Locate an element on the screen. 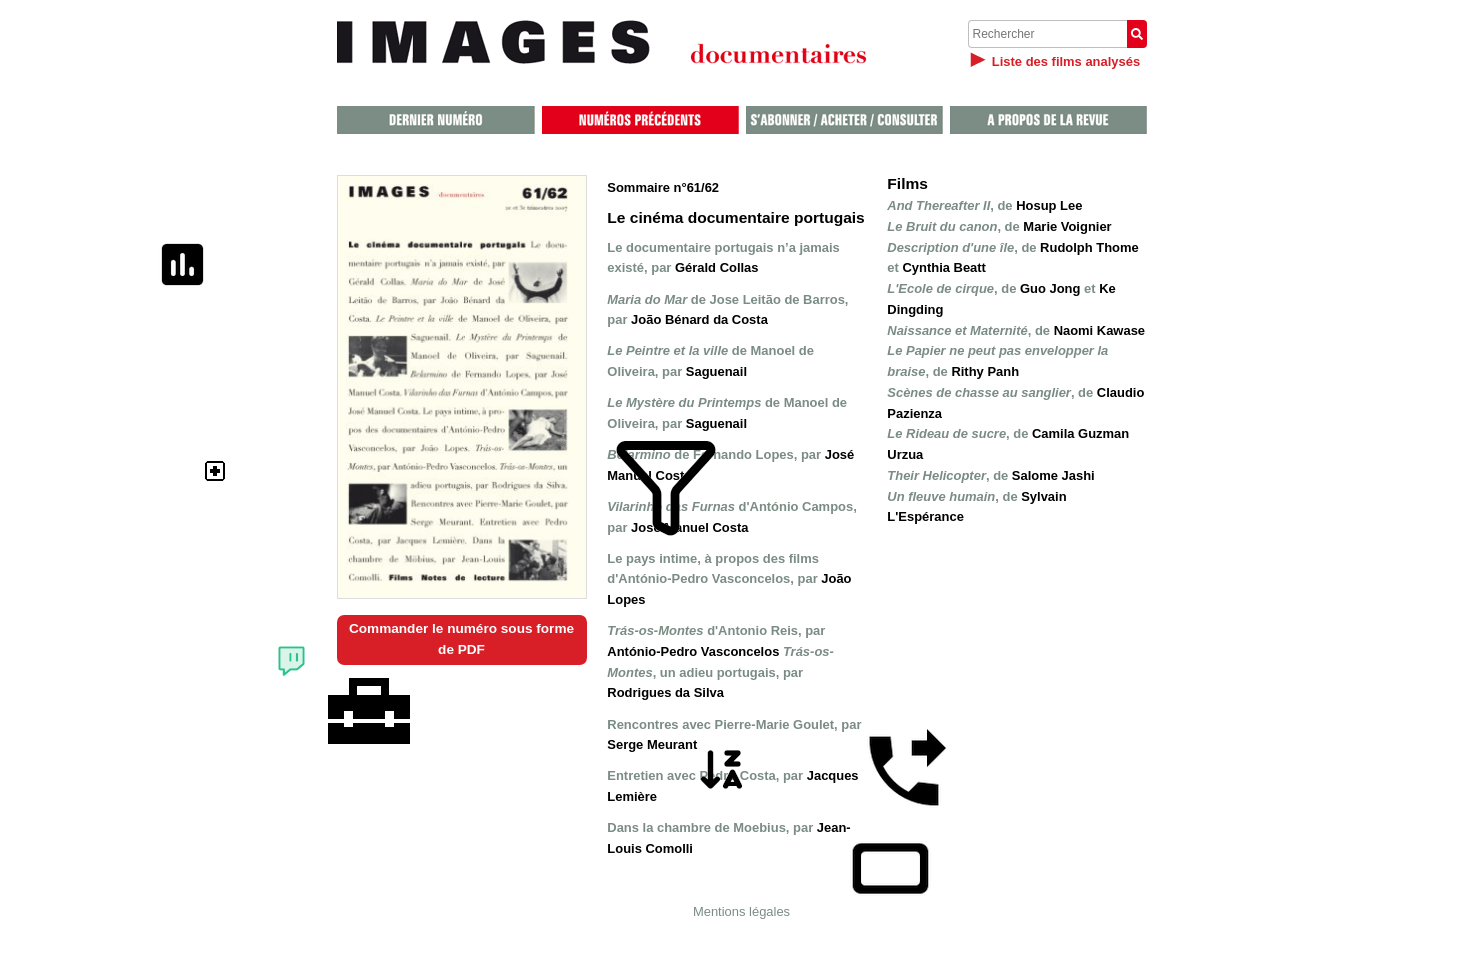 The height and width of the screenshot is (953, 1483). indicates a forwarded call is located at coordinates (904, 771).